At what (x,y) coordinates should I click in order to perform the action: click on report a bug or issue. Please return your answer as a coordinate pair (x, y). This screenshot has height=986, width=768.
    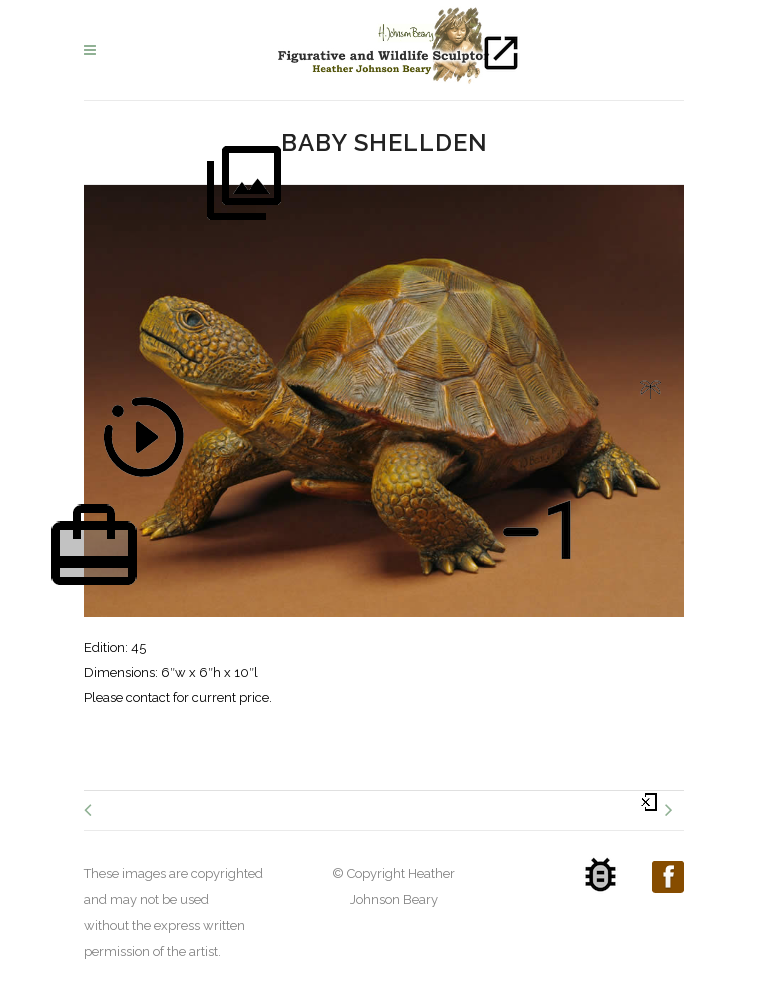
    Looking at the image, I should click on (600, 874).